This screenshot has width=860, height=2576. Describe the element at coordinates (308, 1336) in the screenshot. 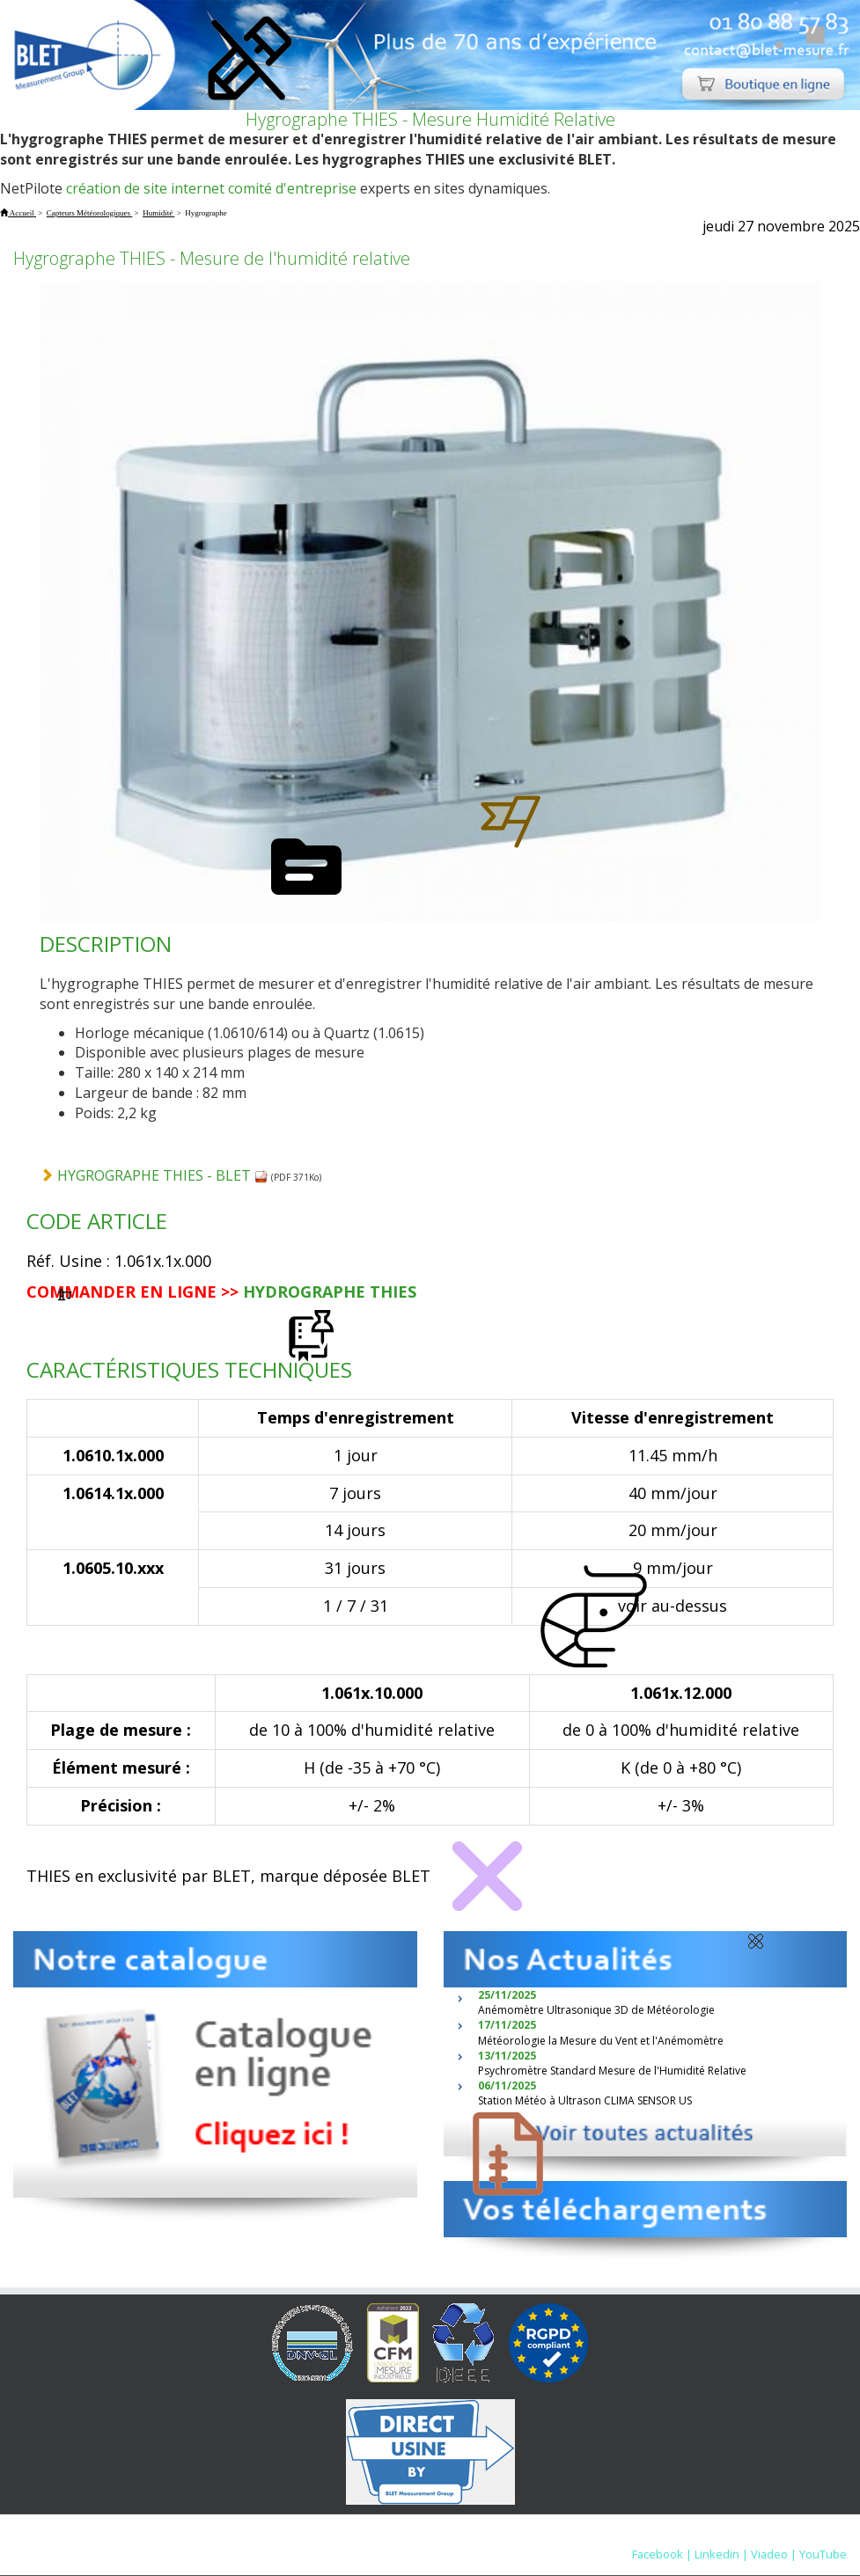

I see `pin a repository to your profile or dashboard` at that location.